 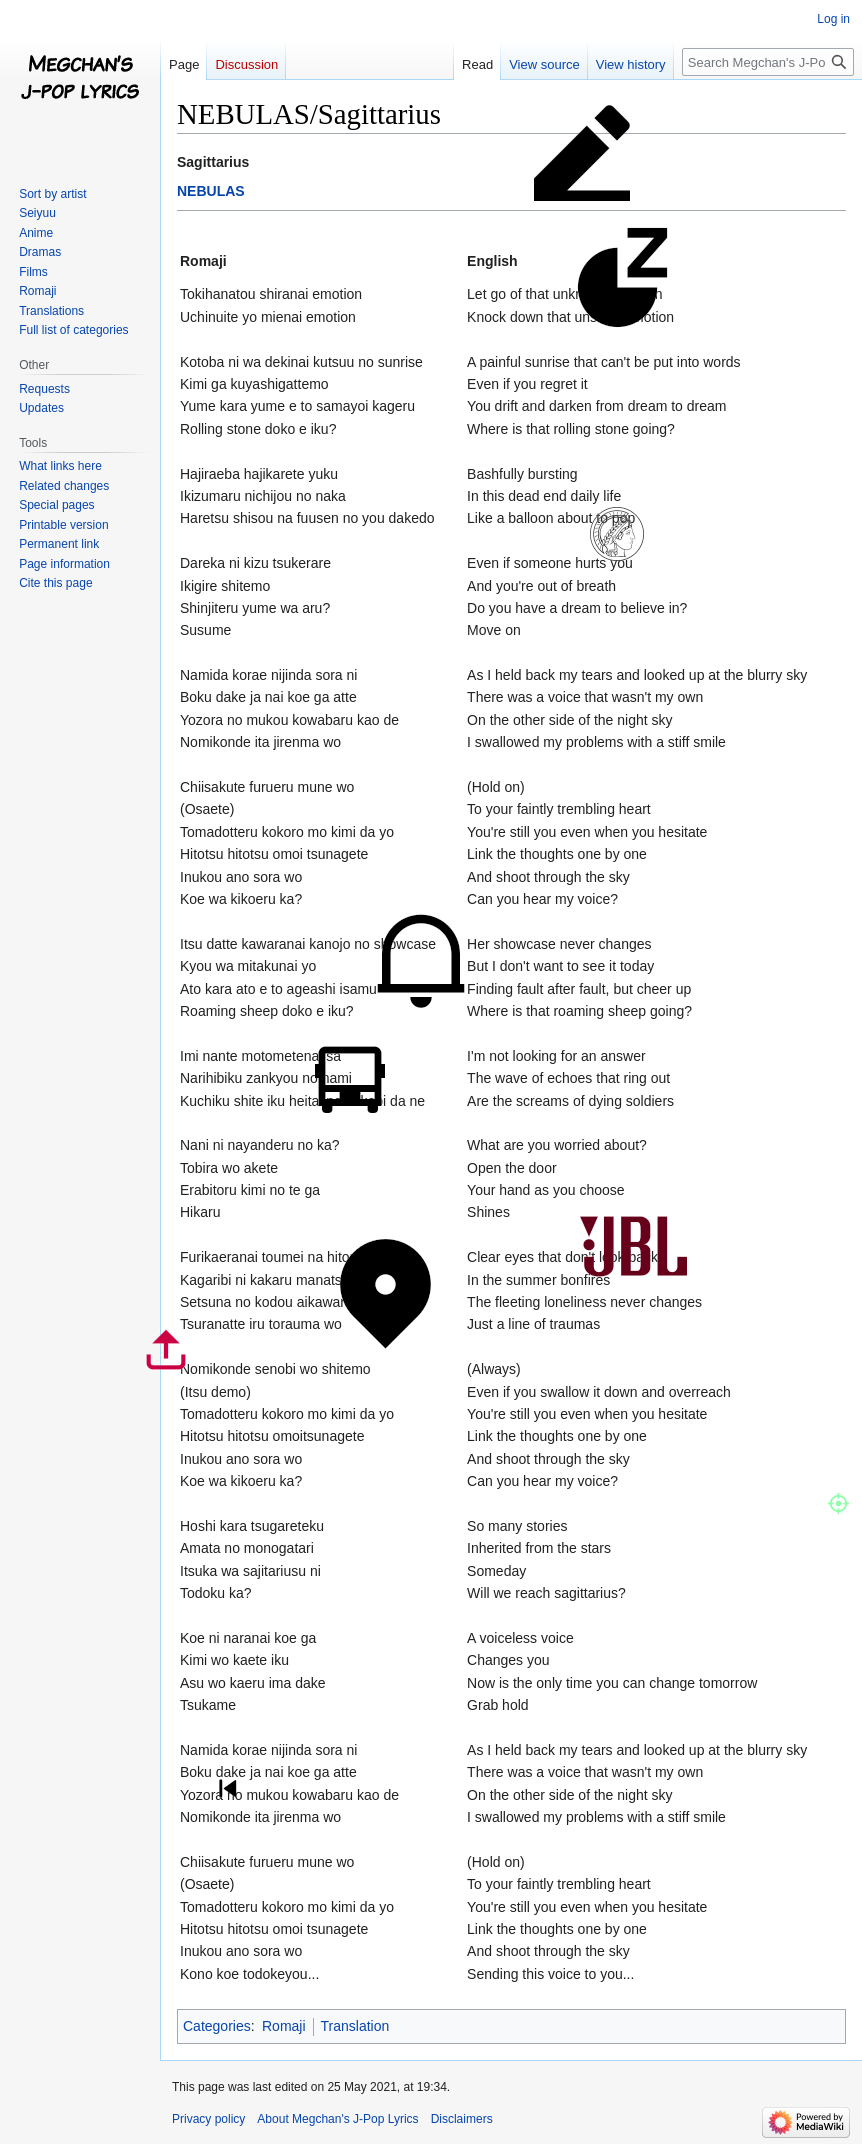 What do you see at coordinates (617, 534) in the screenshot?
I see `max planck society official logo` at bounding box center [617, 534].